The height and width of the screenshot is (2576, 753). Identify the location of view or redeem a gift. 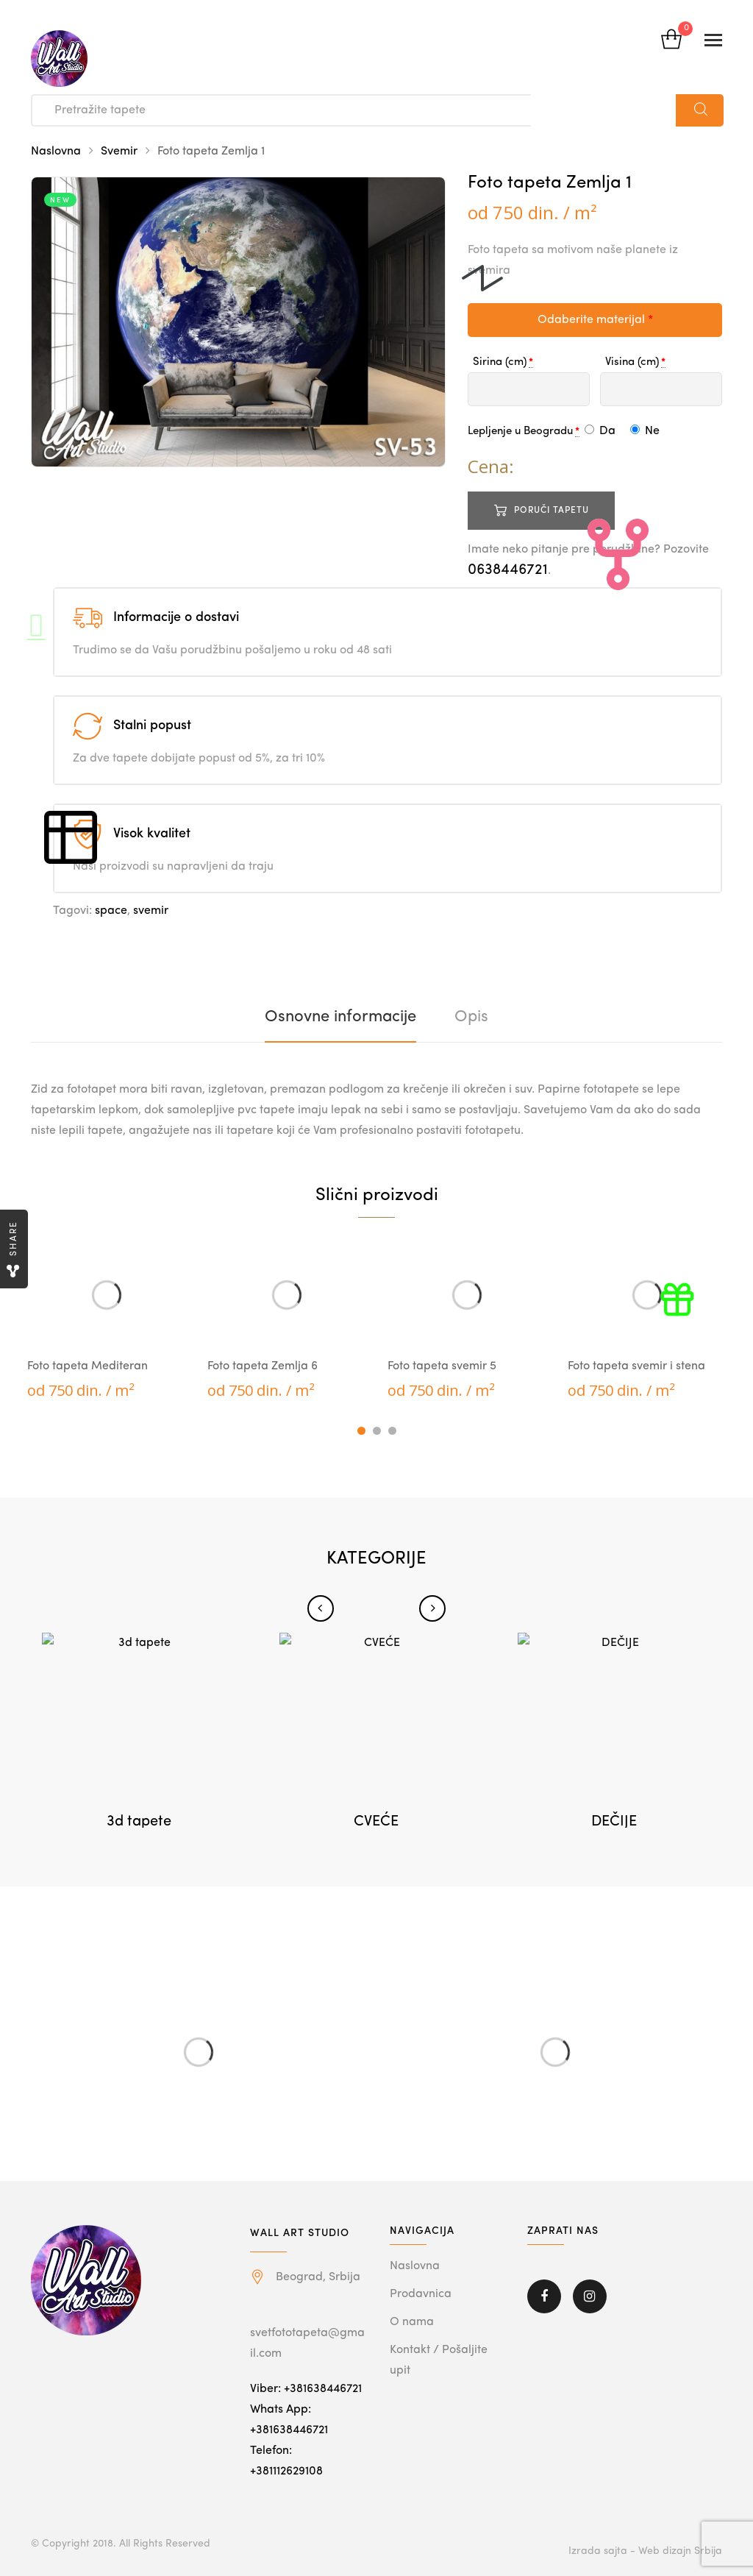
(677, 1299).